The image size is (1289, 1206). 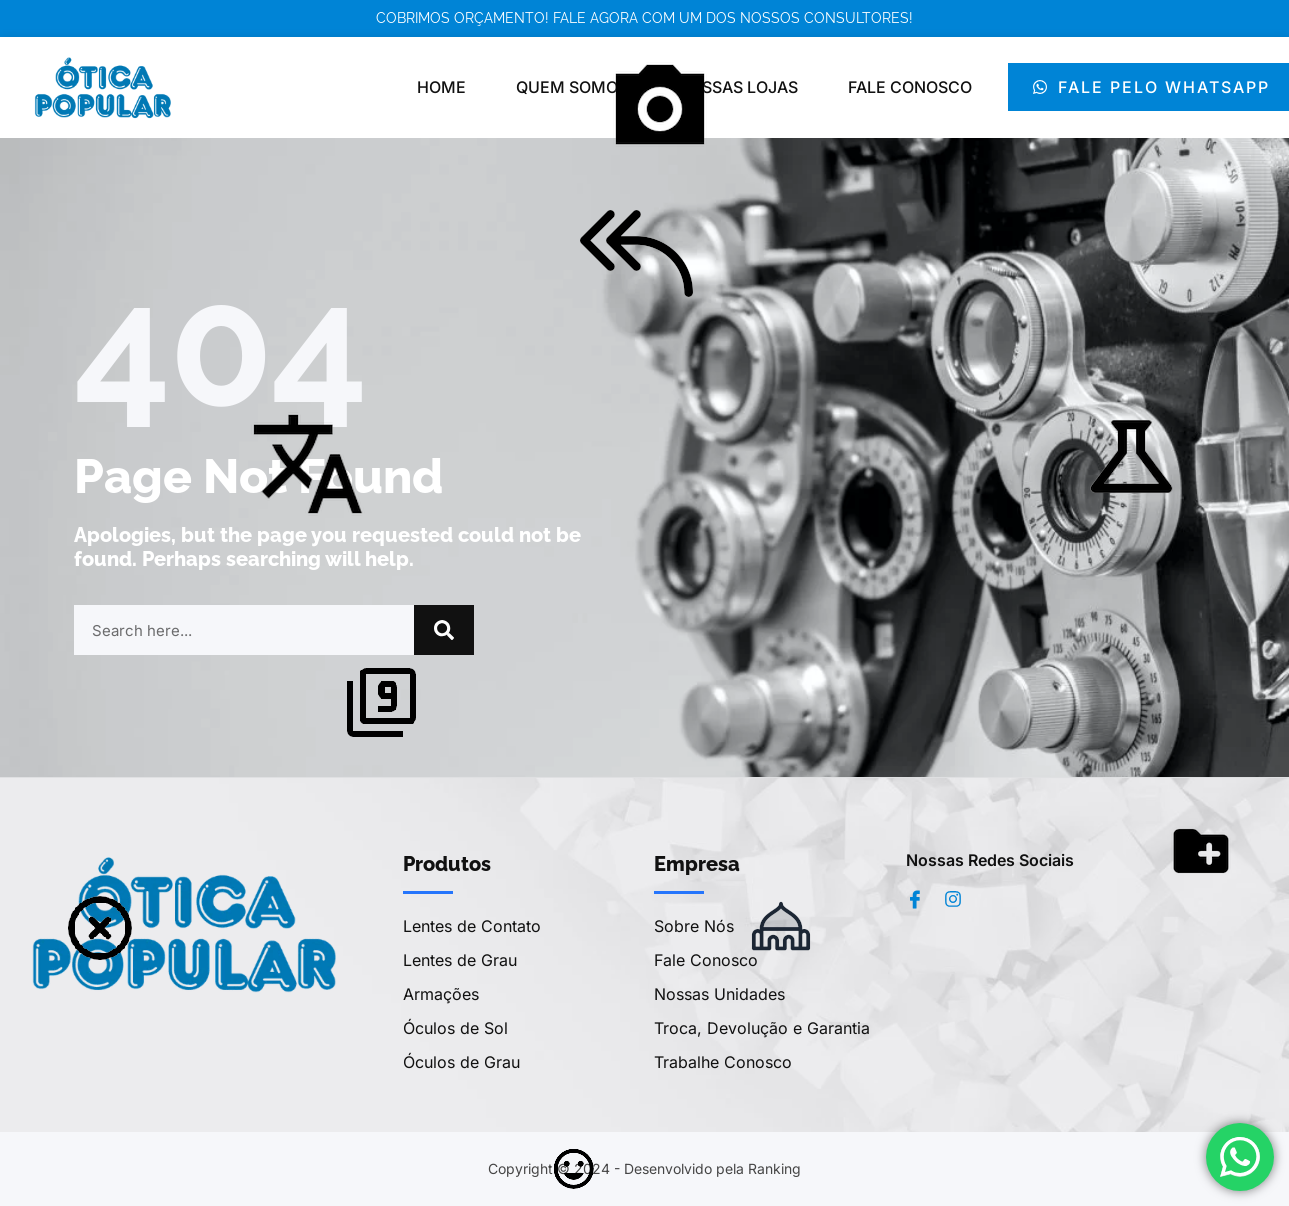 I want to click on take a photo, so click(x=660, y=109).